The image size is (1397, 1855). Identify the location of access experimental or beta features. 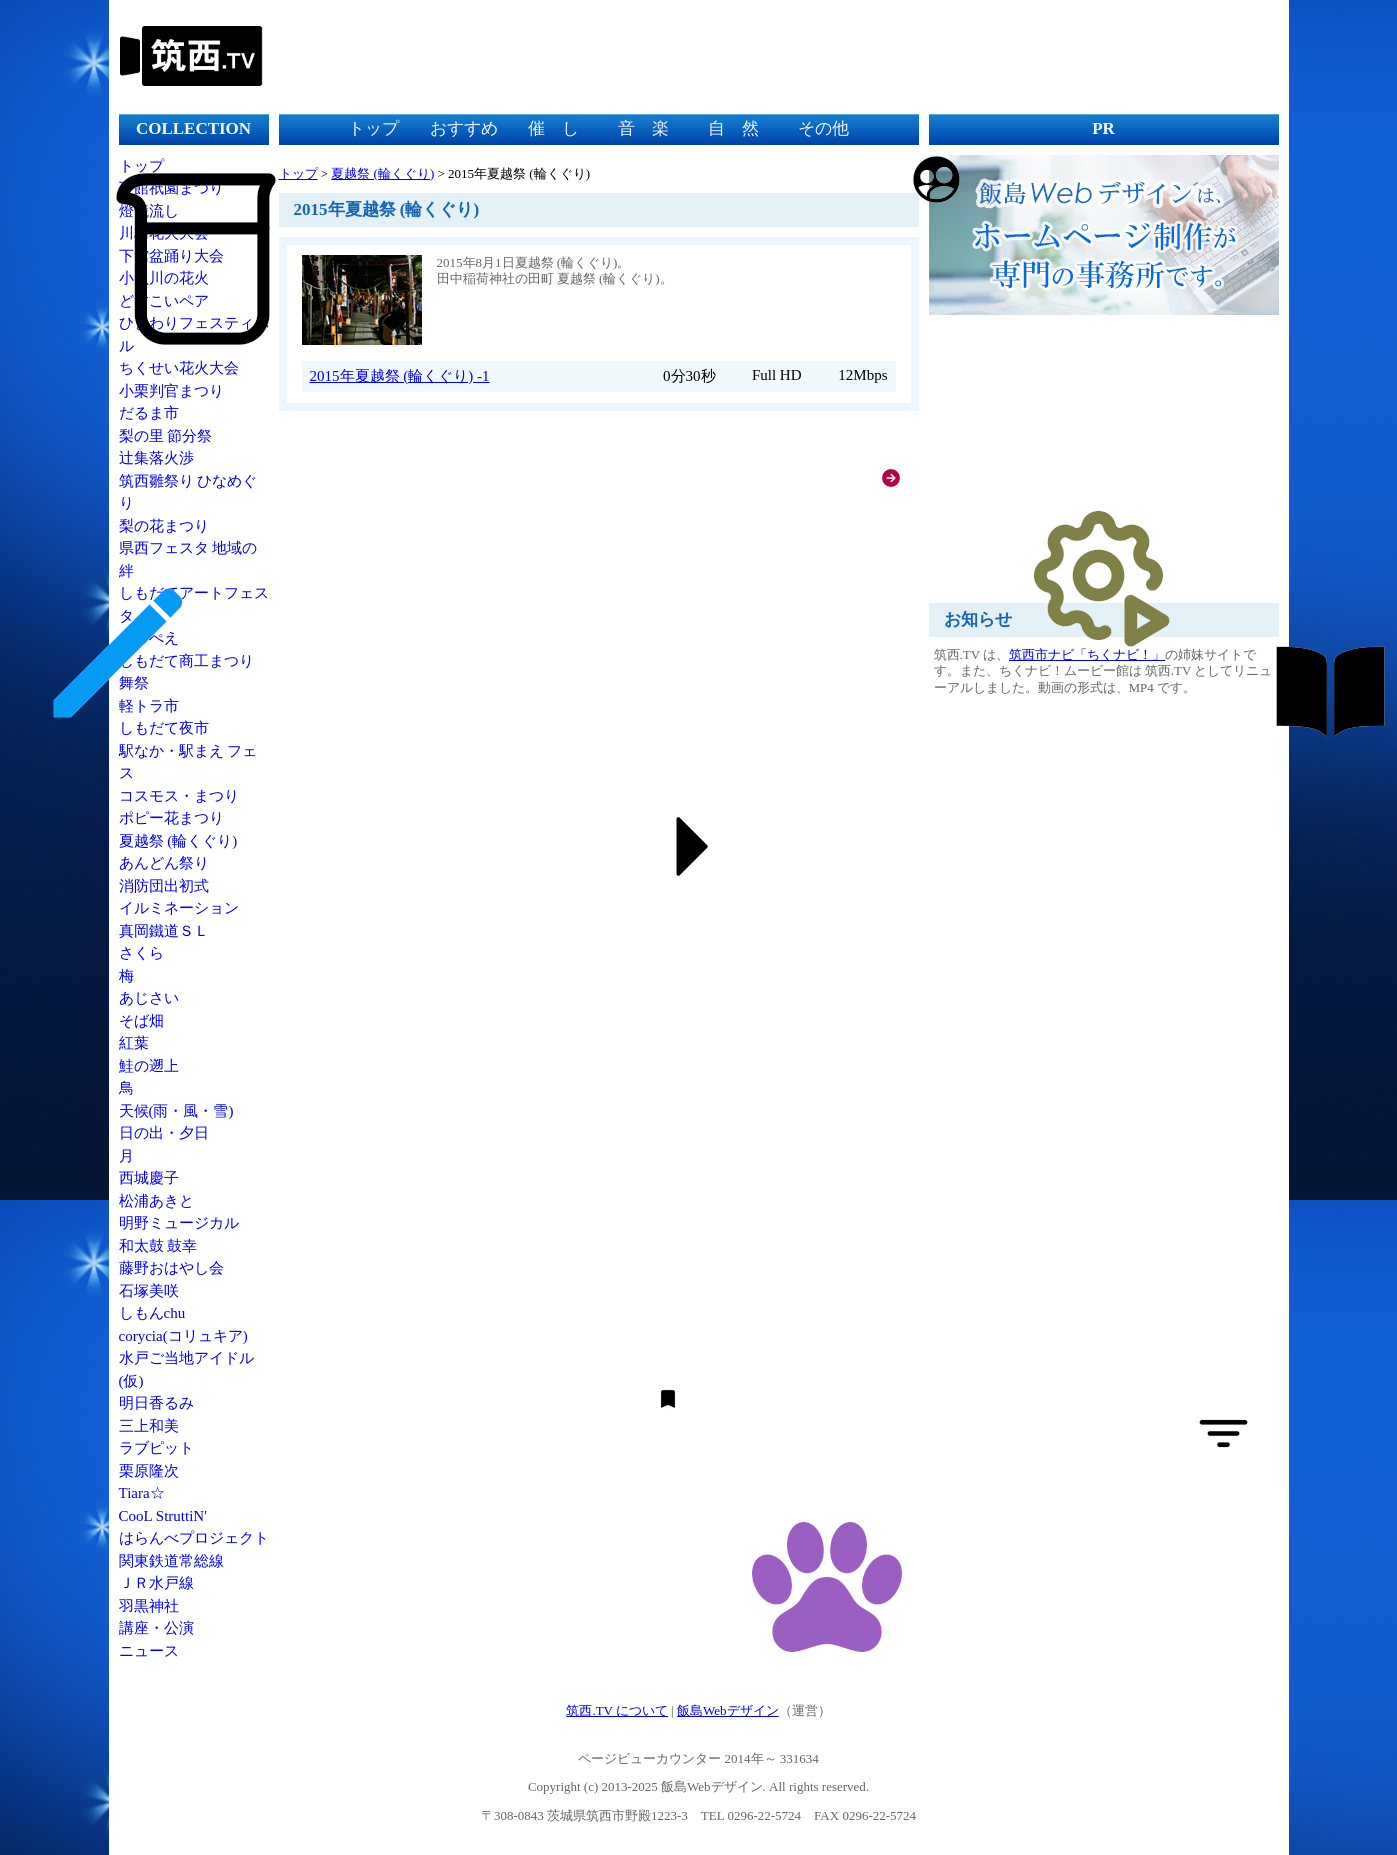
(196, 259).